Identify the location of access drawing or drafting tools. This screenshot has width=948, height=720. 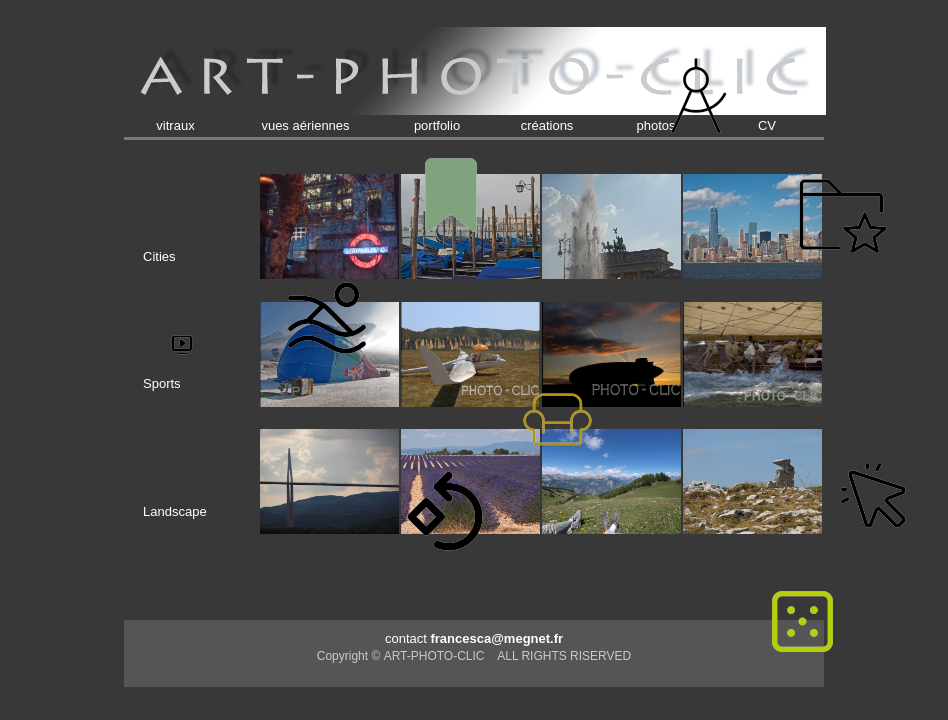
(696, 97).